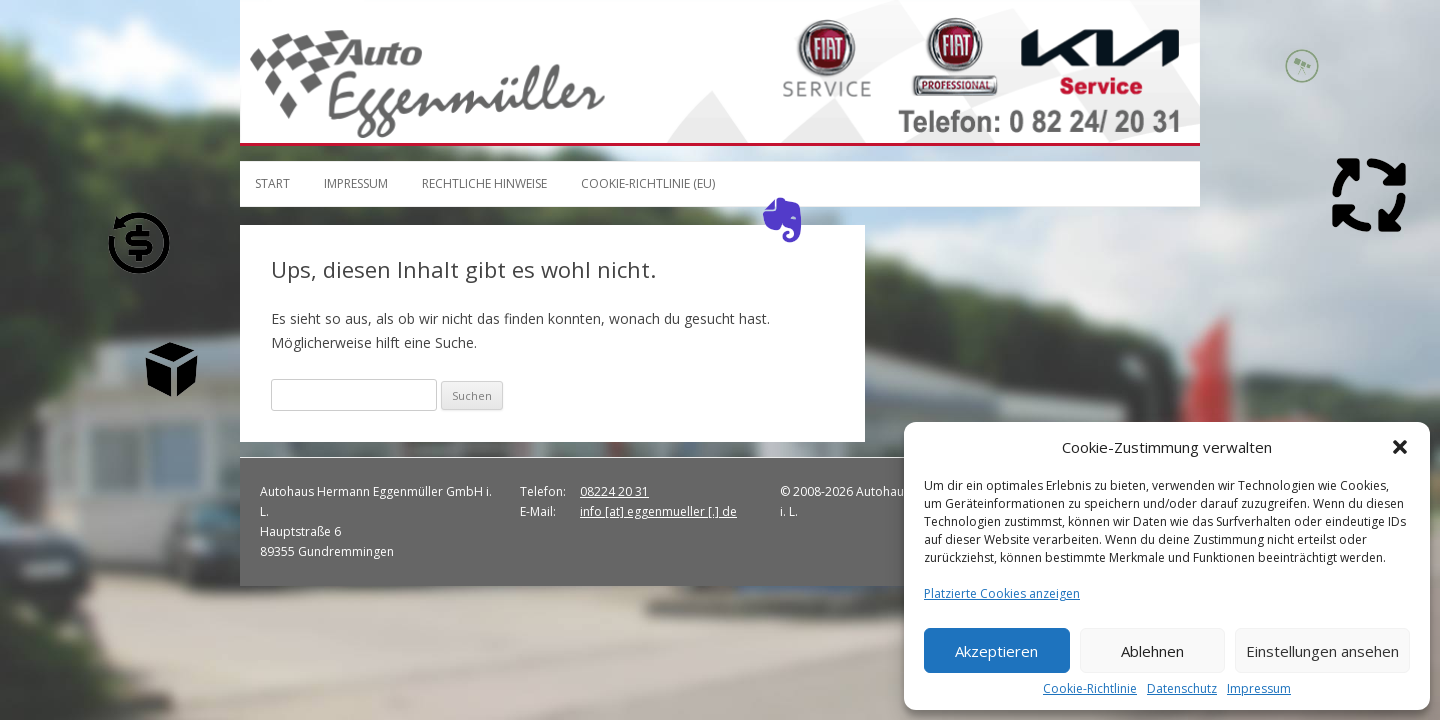  I want to click on request a refund for a purchase, so click(139, 243).